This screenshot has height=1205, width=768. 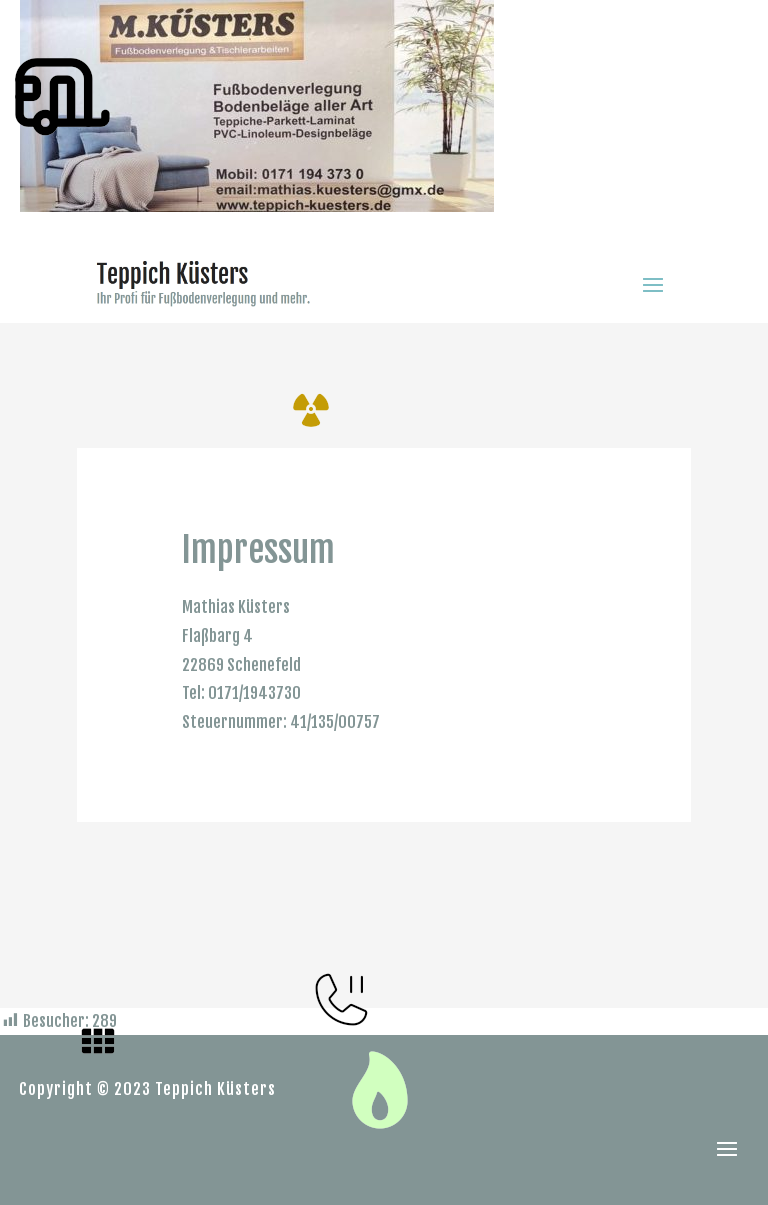 I want to click on view trending or hot content, so click(x=380, y=1090).